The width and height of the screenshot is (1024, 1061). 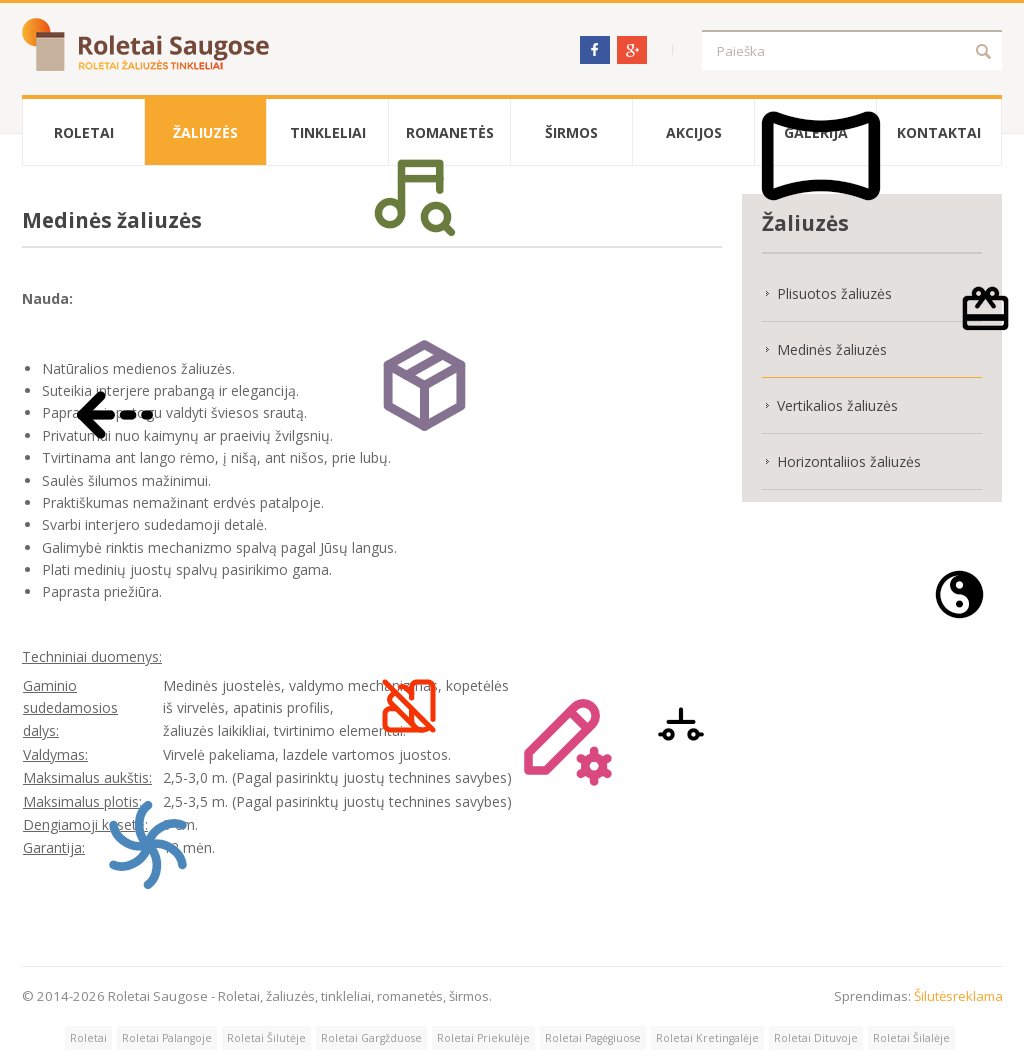 What do you see at coordinates (148, 845) in the screenshot?
I see `access space or astronomy-themed content` at bounding box center [148, 845].